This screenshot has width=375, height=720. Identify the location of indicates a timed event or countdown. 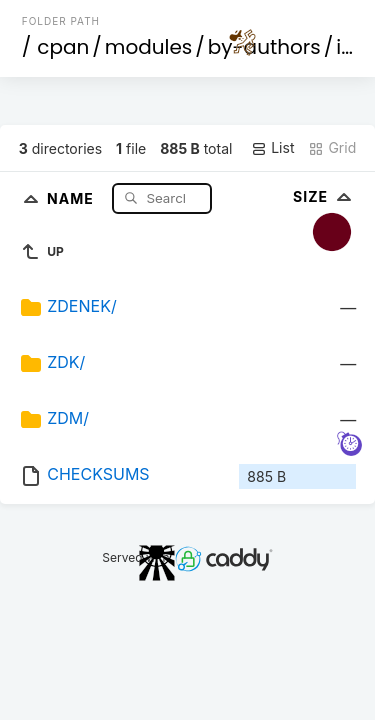
(349, 443).